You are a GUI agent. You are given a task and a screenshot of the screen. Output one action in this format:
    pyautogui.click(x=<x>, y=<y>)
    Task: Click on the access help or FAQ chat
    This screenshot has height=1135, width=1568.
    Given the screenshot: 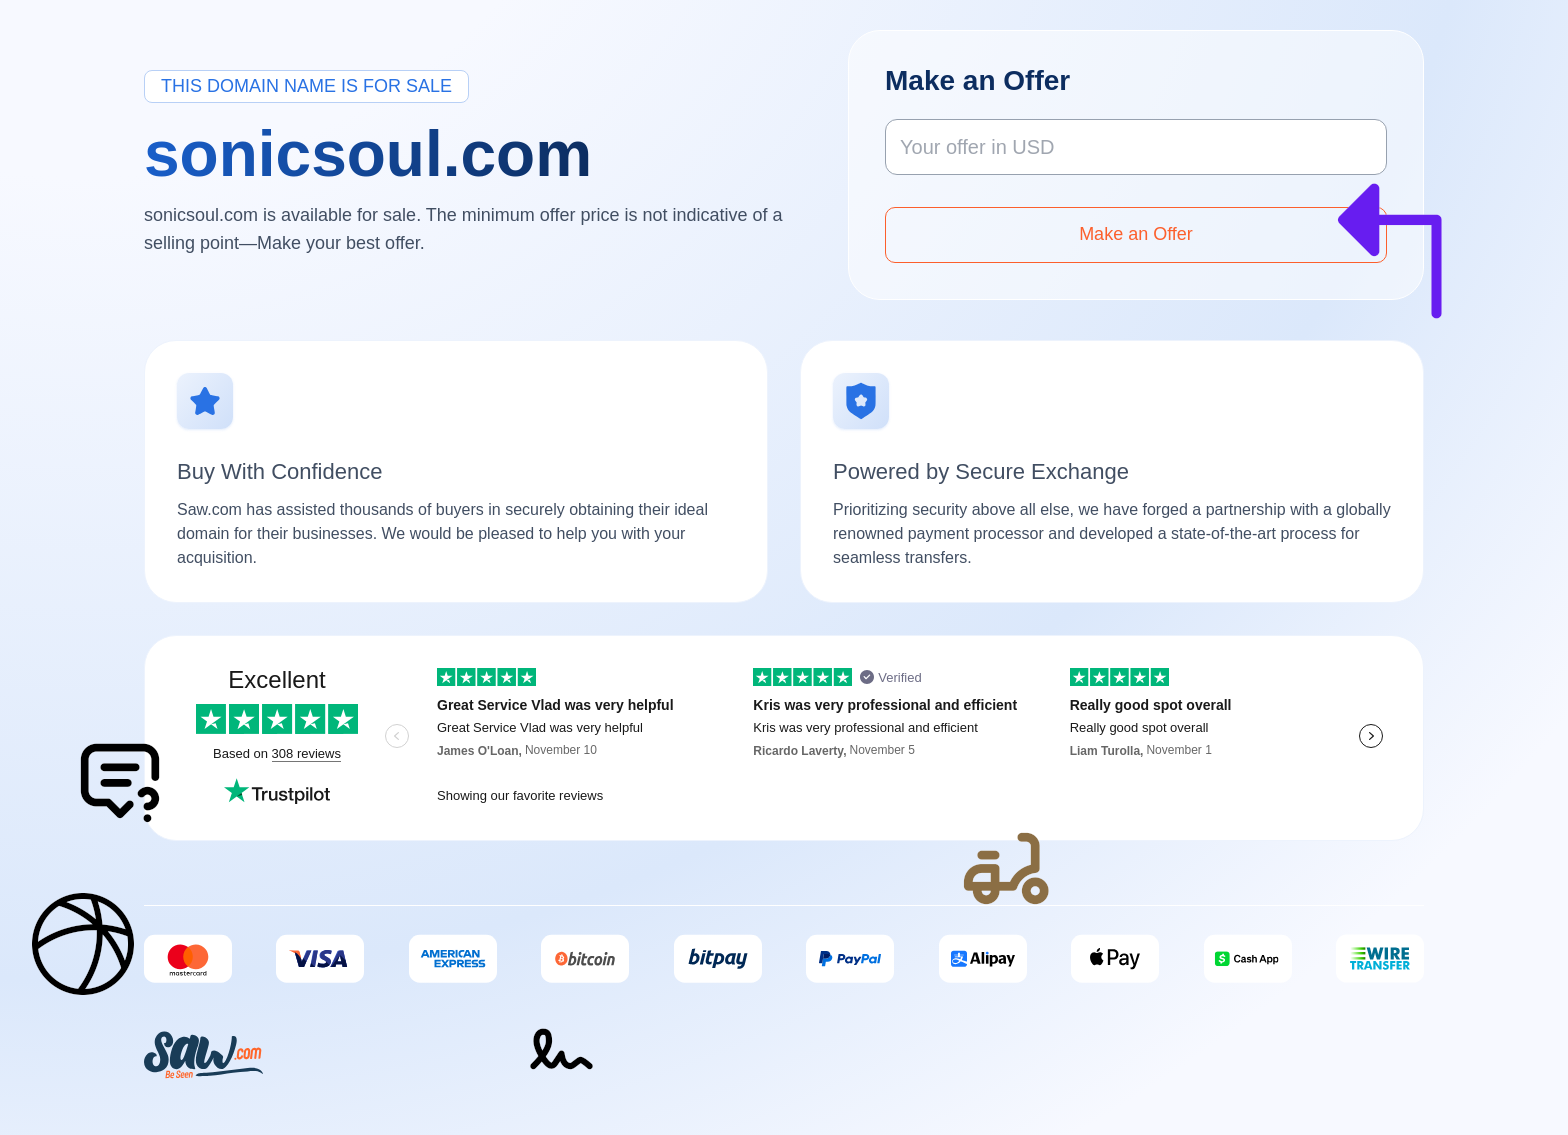 What is the action you would take?
    pyautogui.click(x=120, y=779)
    